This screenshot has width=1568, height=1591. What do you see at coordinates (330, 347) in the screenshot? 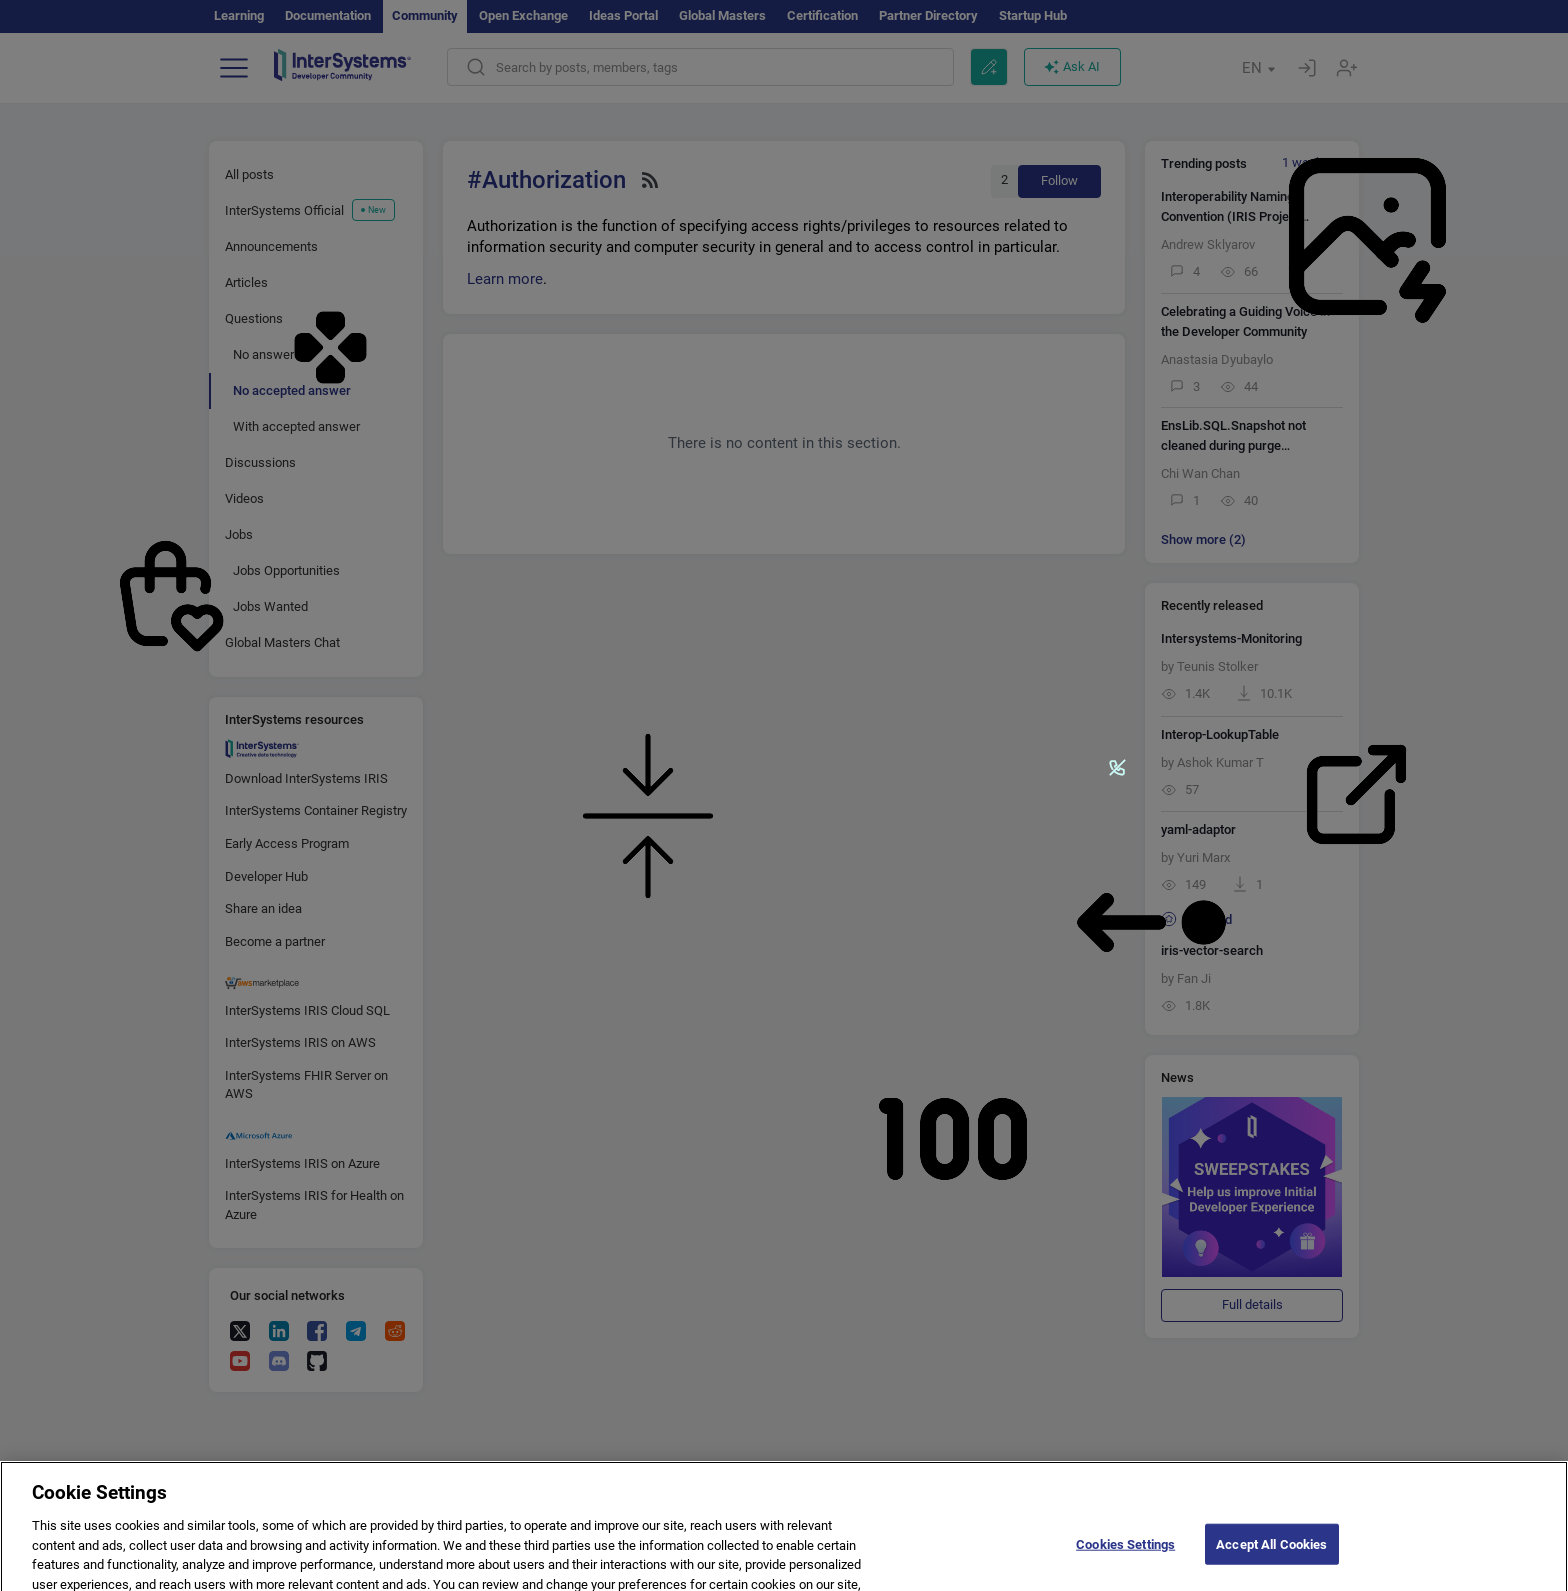
I see `open gaming or game center` at bounding box center [330, 347].